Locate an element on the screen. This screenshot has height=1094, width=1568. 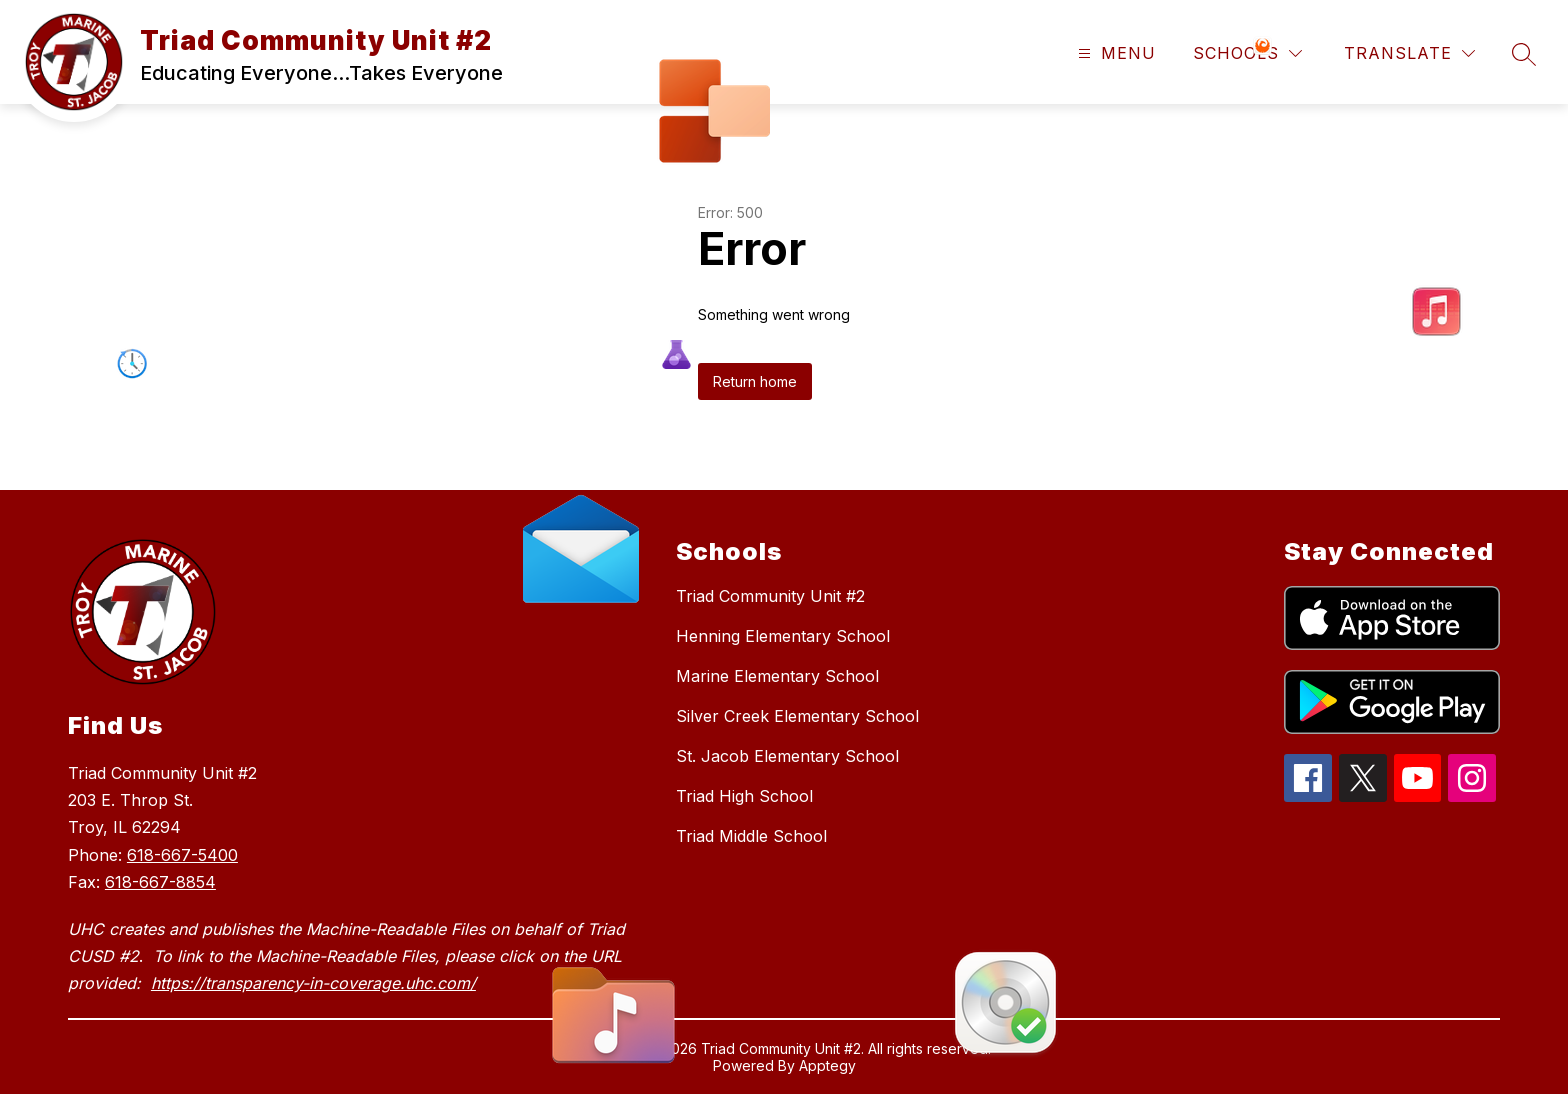
open betterbird email client is located at coordinates (1262, 45).